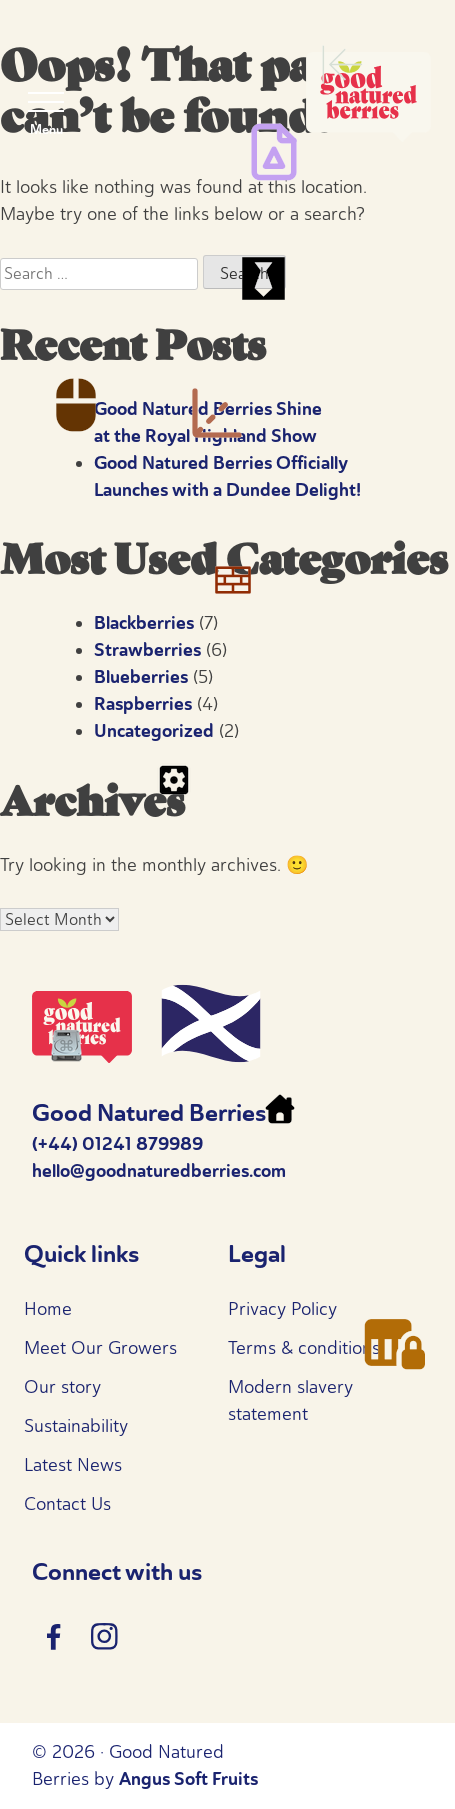  I want to click on navigate to the beginning or first item, so click(341, 64).